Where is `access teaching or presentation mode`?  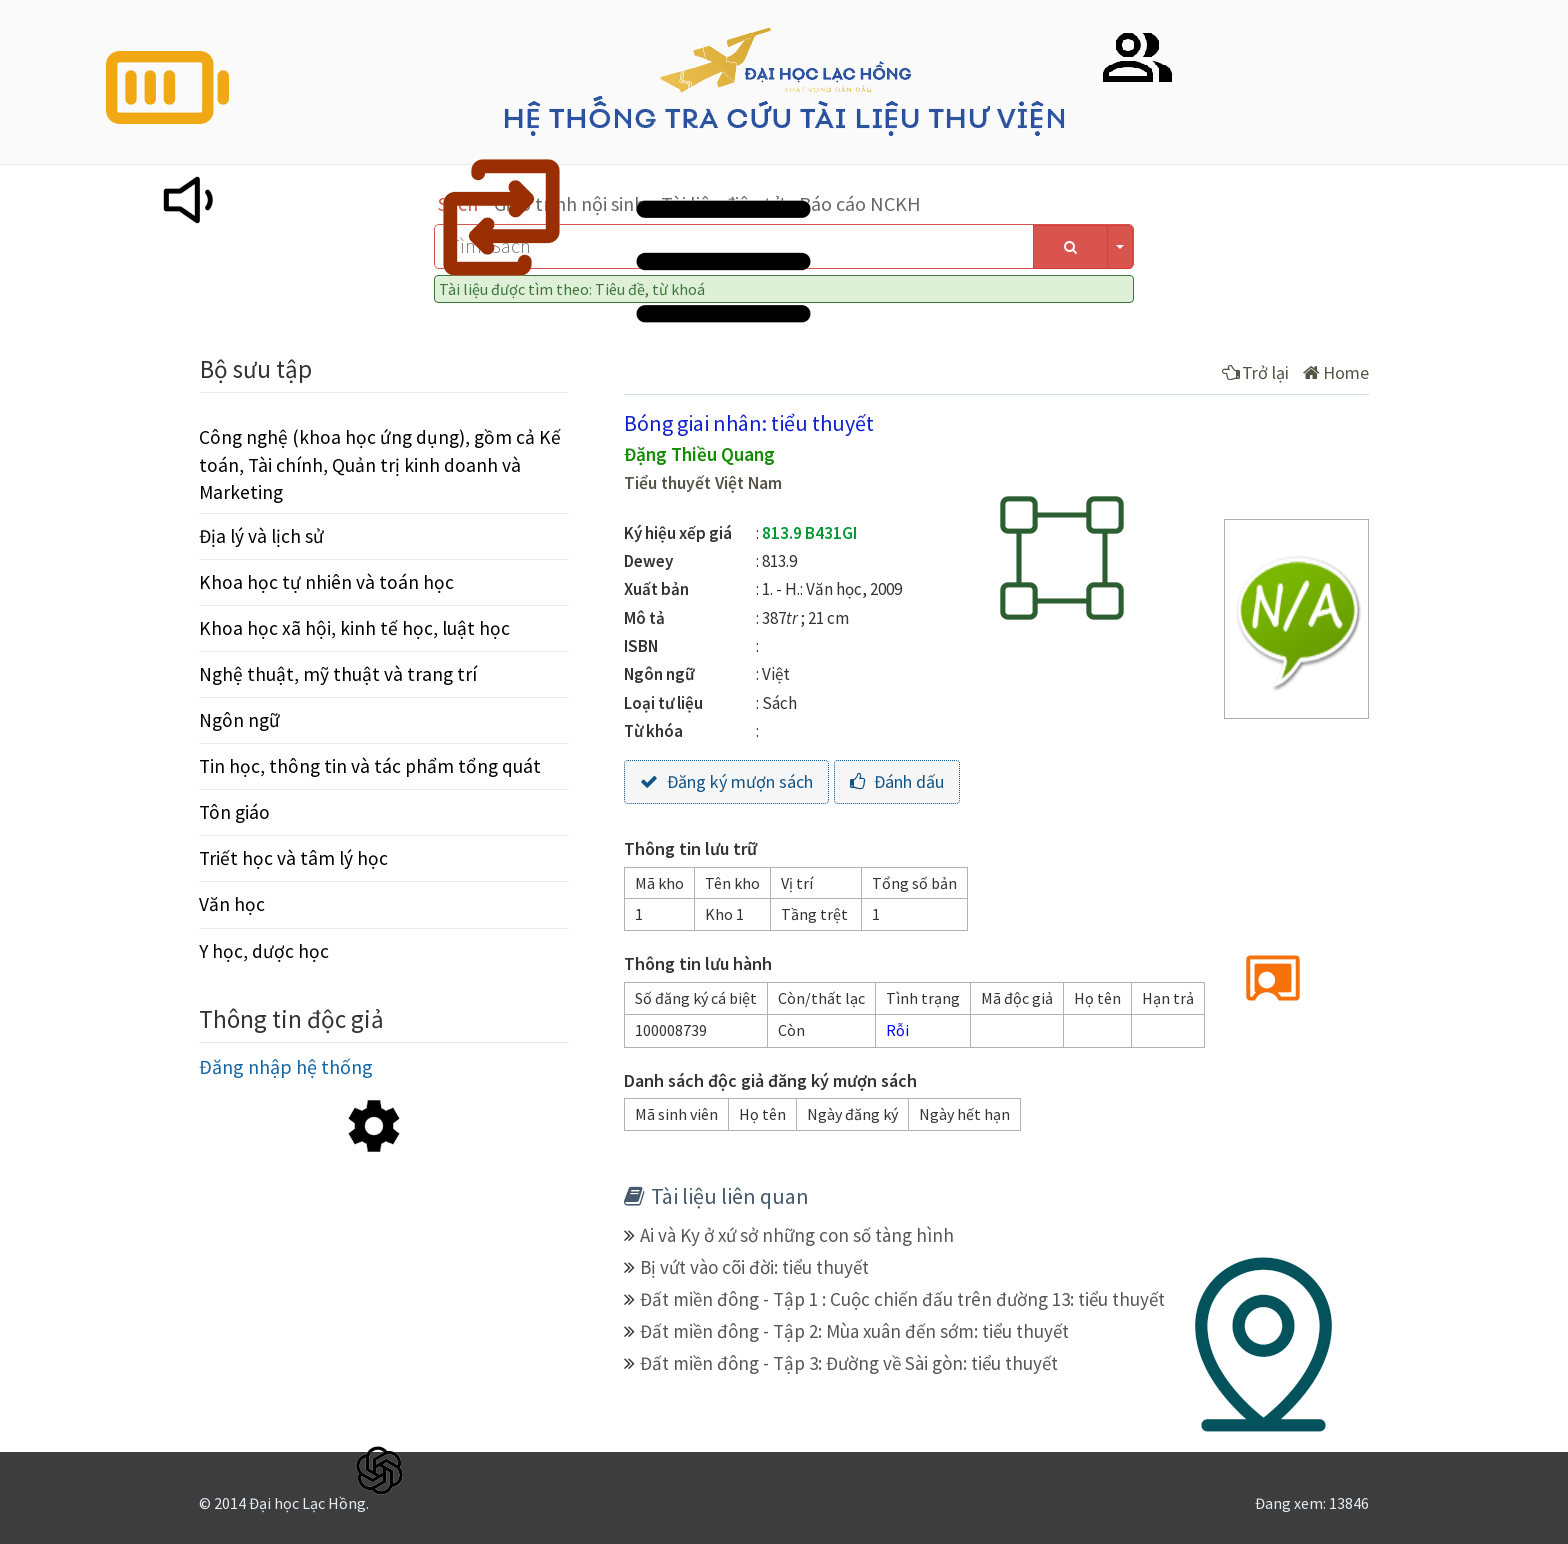
access teaching or presentation mode is located at coordinates (1273, 978).